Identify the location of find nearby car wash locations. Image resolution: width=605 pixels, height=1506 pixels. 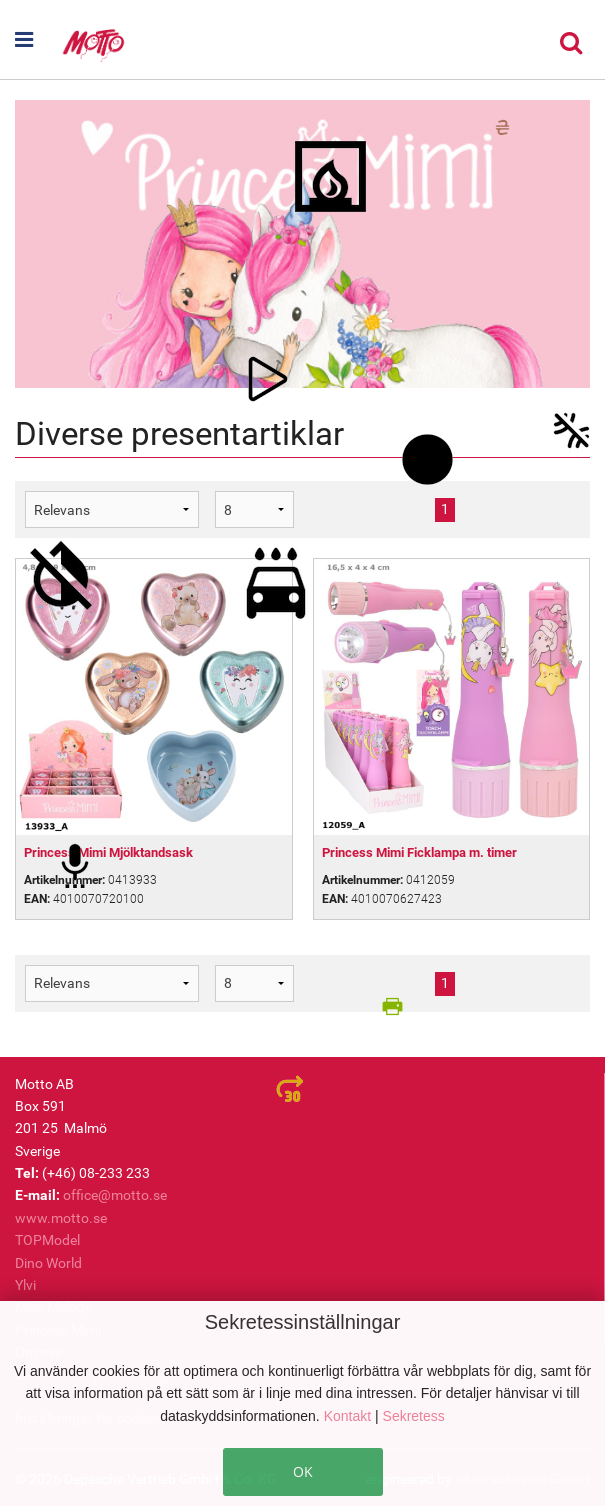
(276, 583).